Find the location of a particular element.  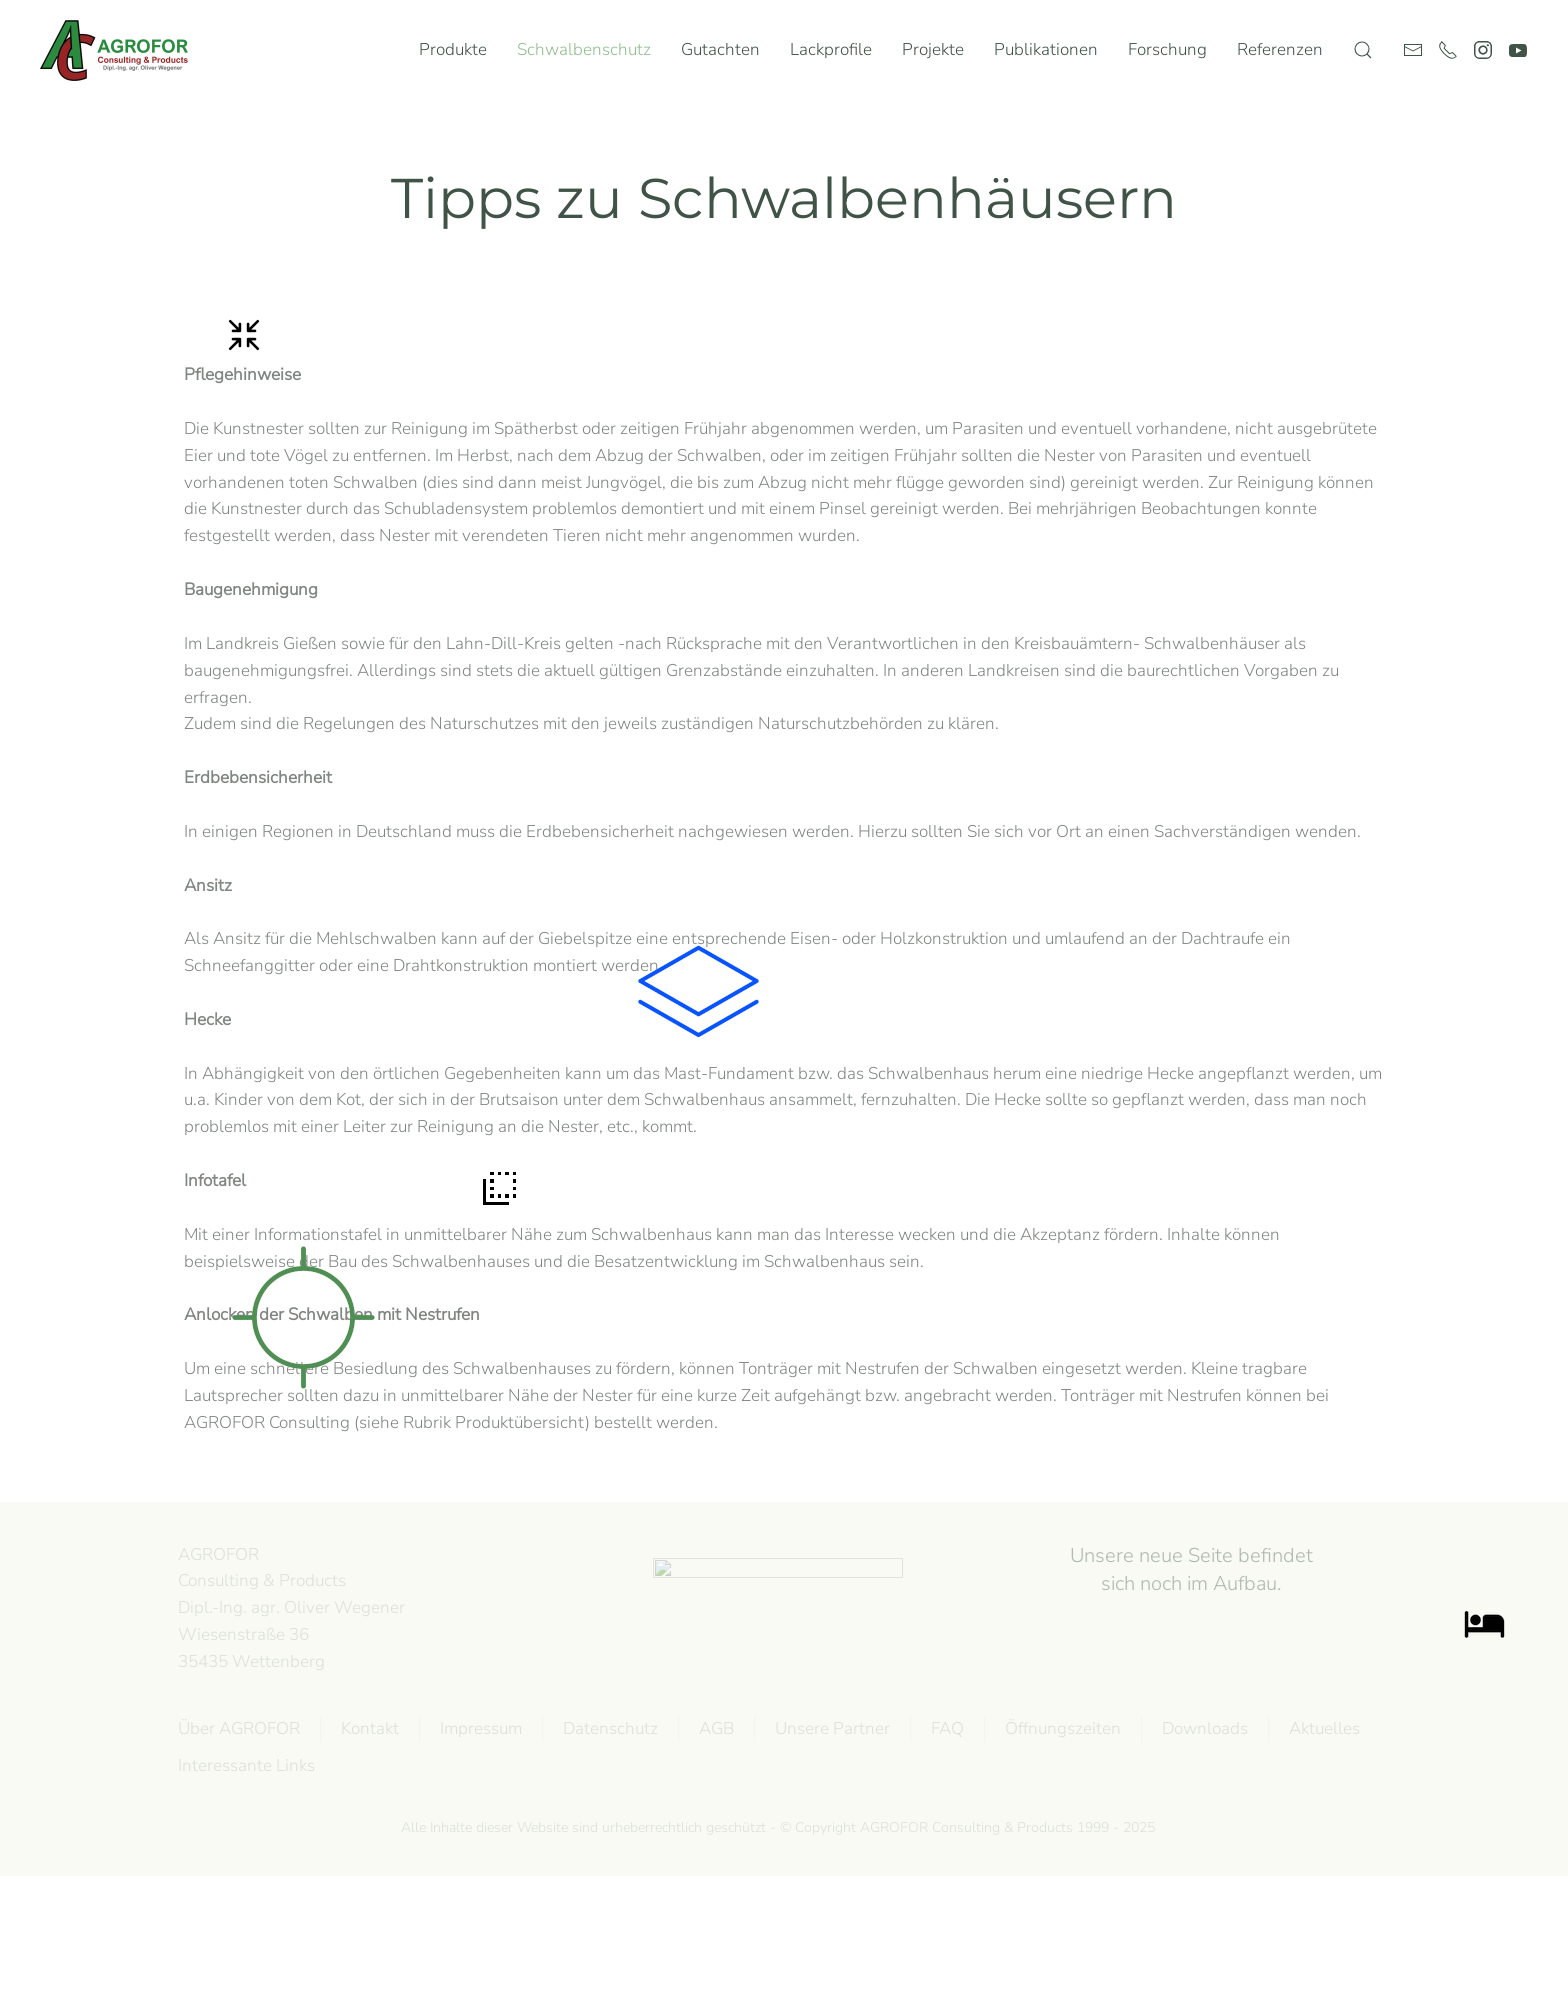

view layers or stacked content is located at coordinates (698, 993).